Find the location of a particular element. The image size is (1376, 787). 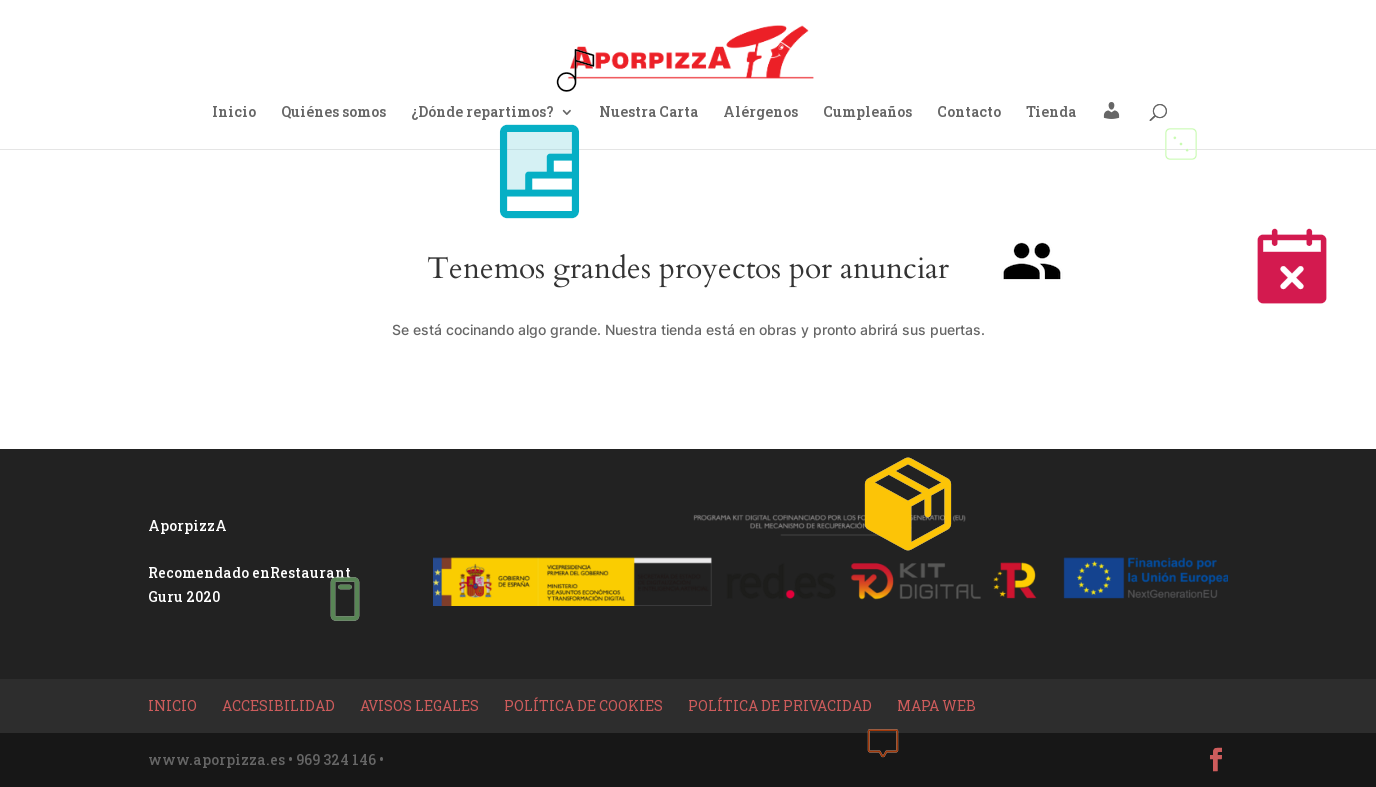

mobile device speaker settings is located at coordinates (345, 599).